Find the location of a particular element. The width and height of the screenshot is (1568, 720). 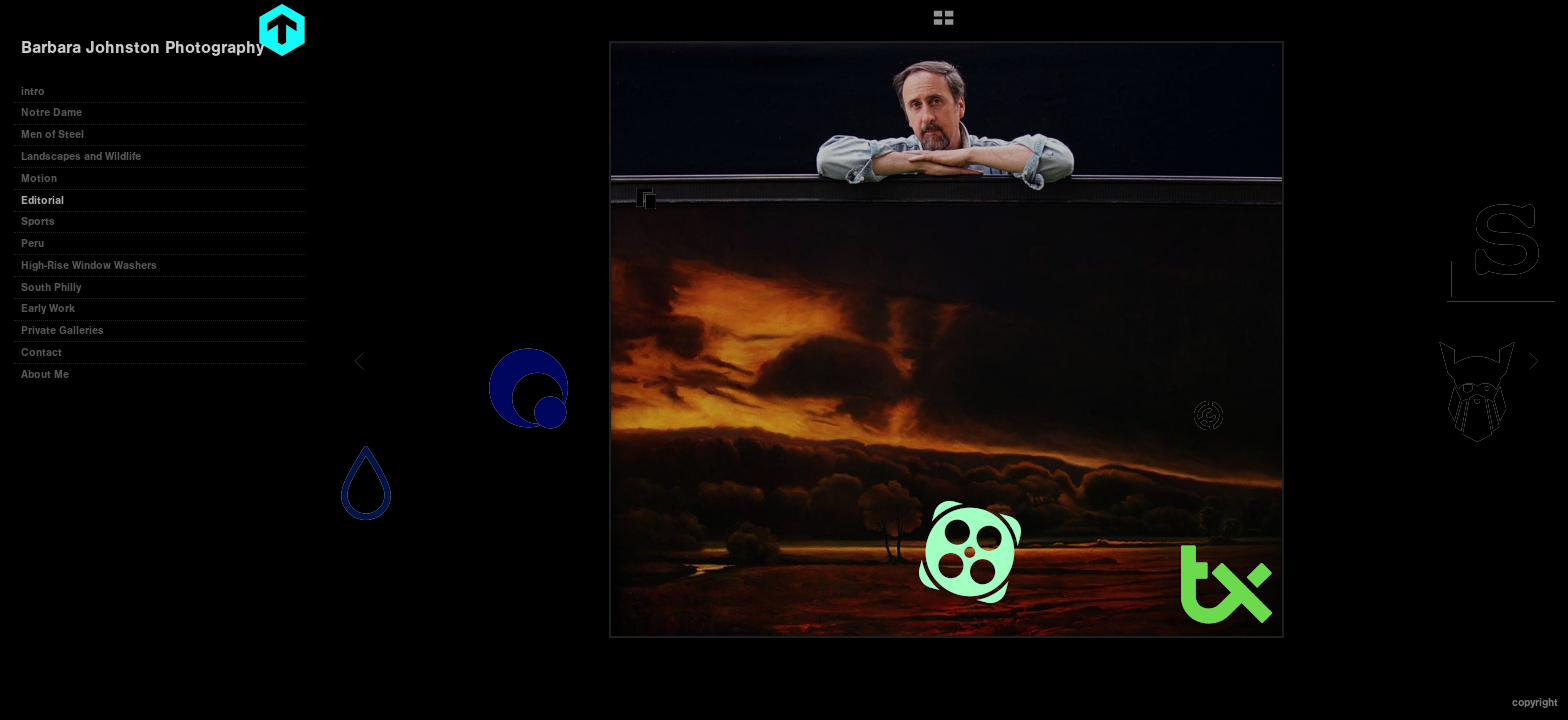

open aparat video sharing app is located at coordinates (970, 552).